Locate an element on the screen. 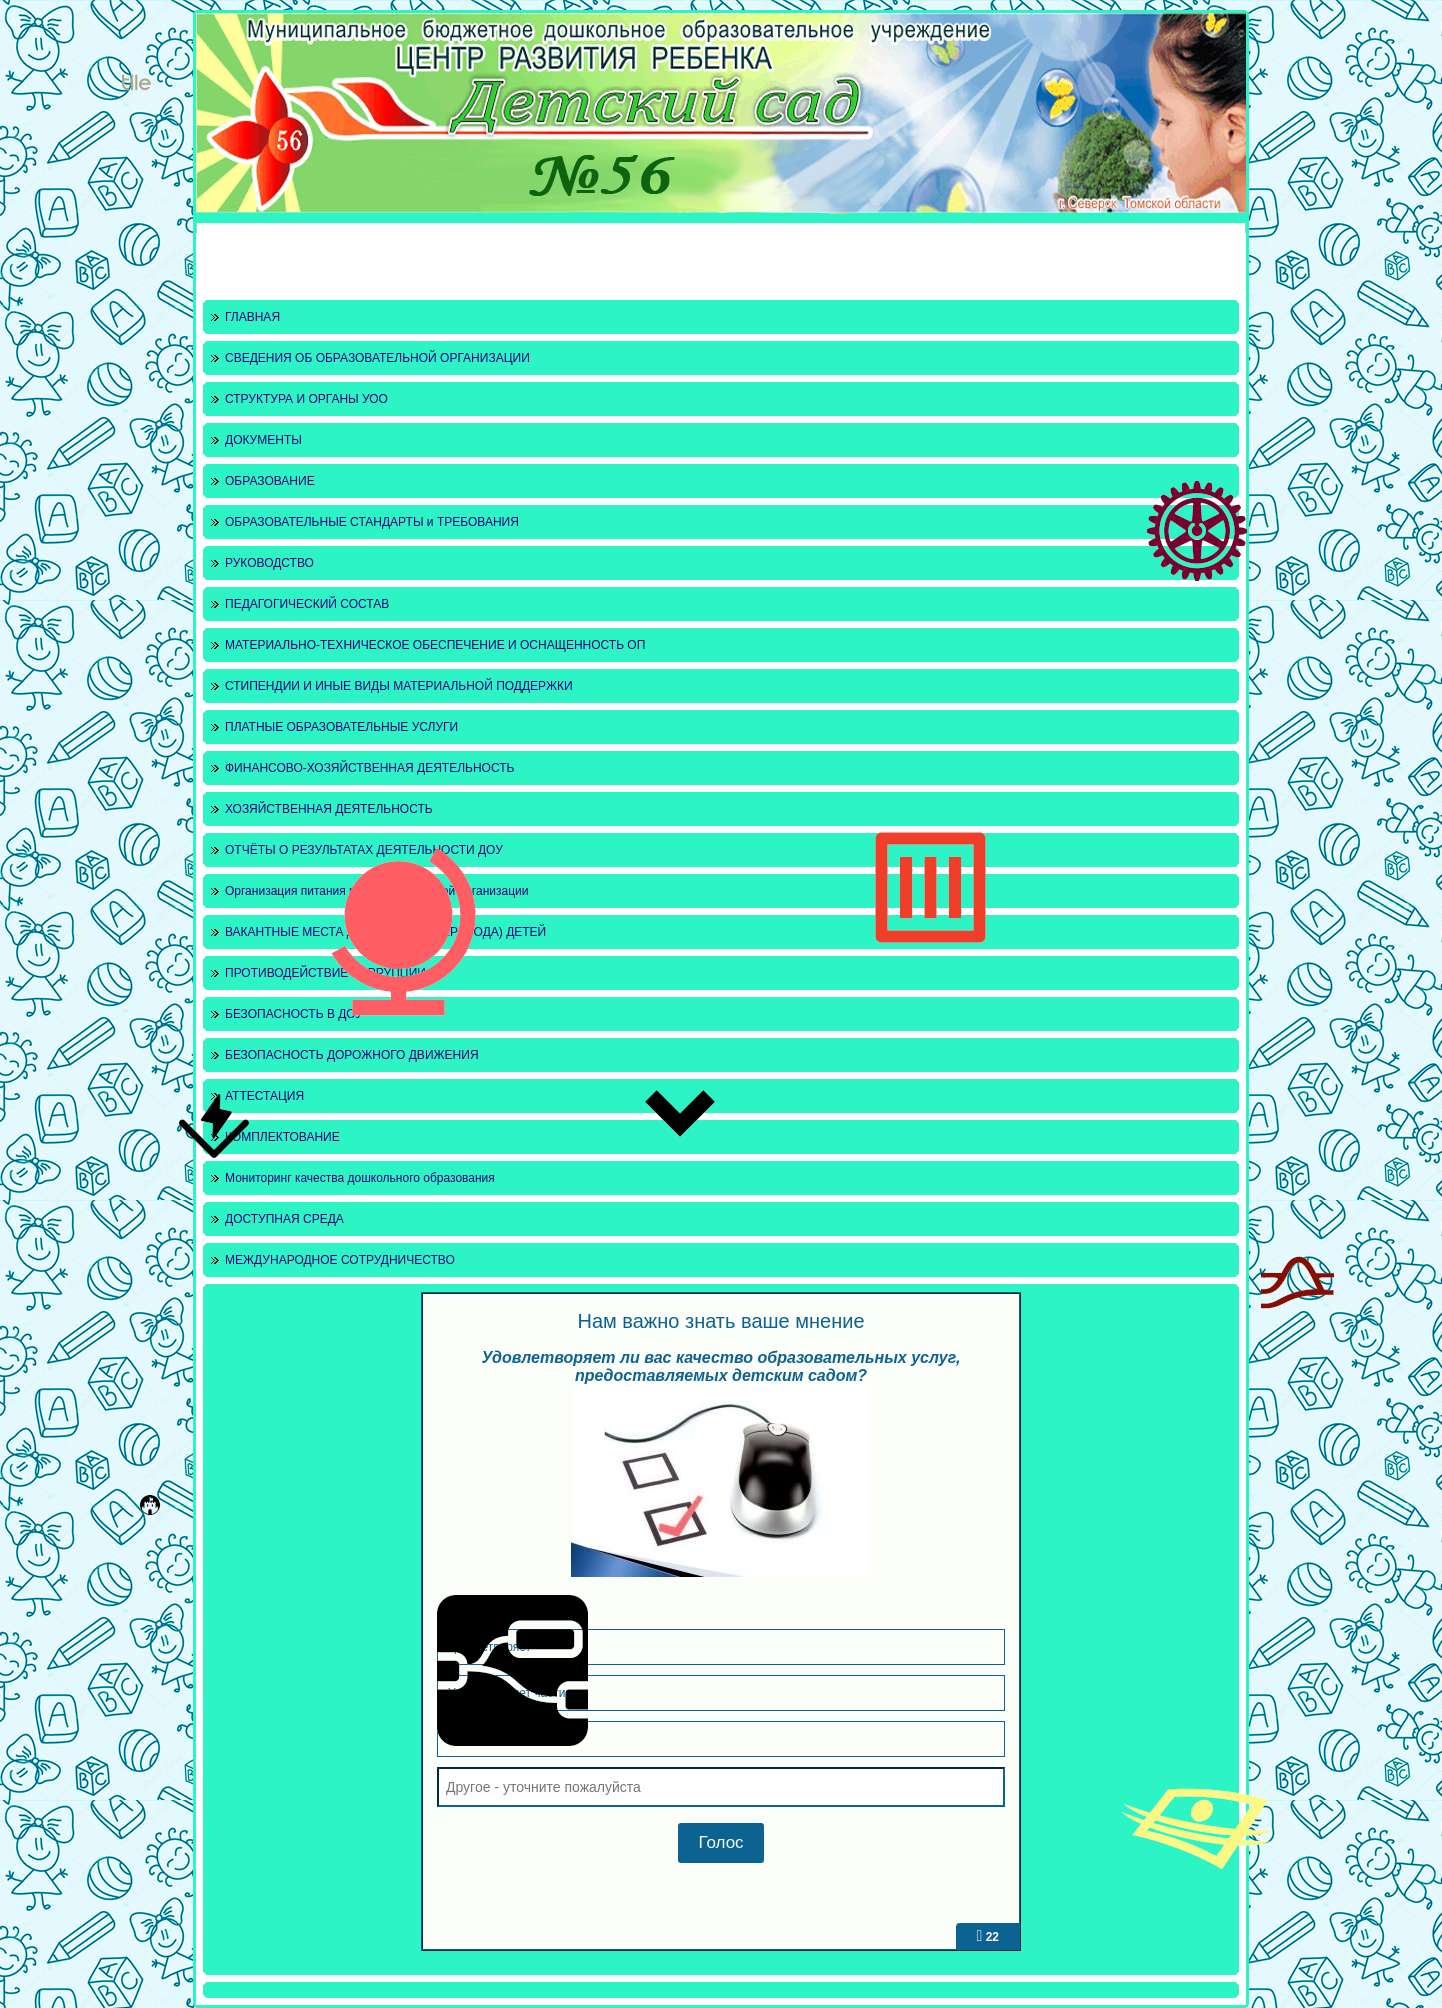 The image size is (1442, 2008). fort awesome brand logo is located at coordinates (150, 1505).